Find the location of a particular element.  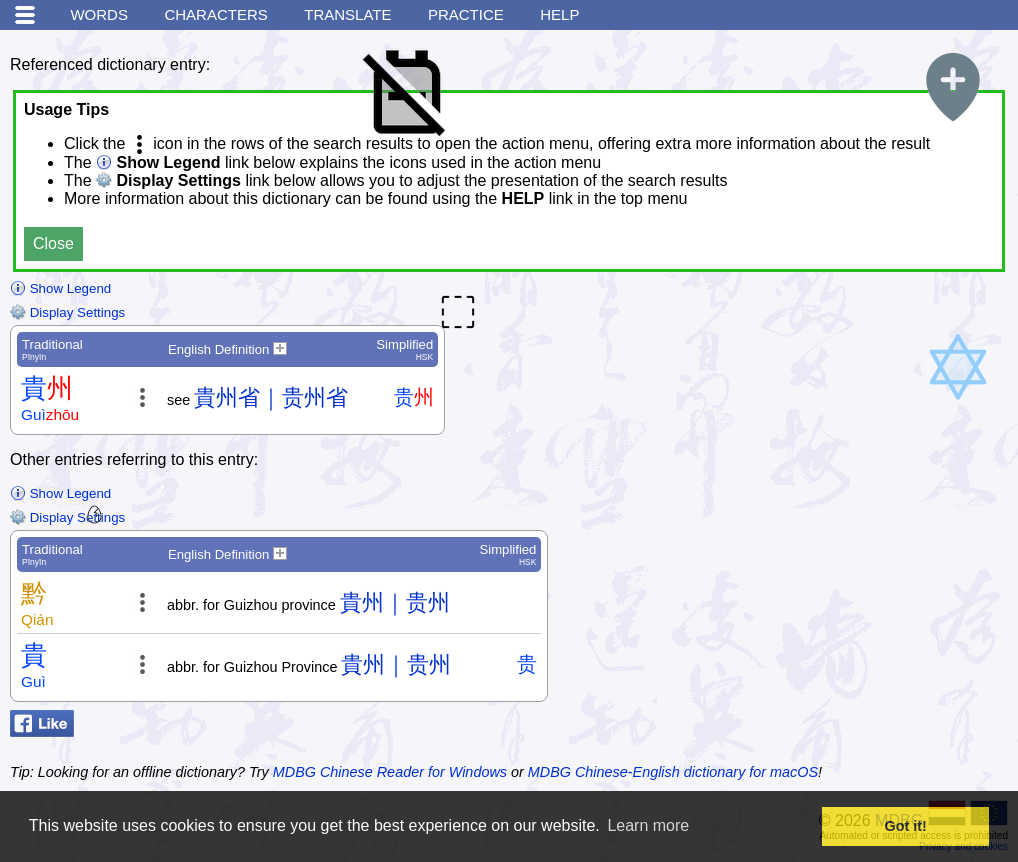

indicates jewish or hebrew-related content is located at coordinates (958, 367).